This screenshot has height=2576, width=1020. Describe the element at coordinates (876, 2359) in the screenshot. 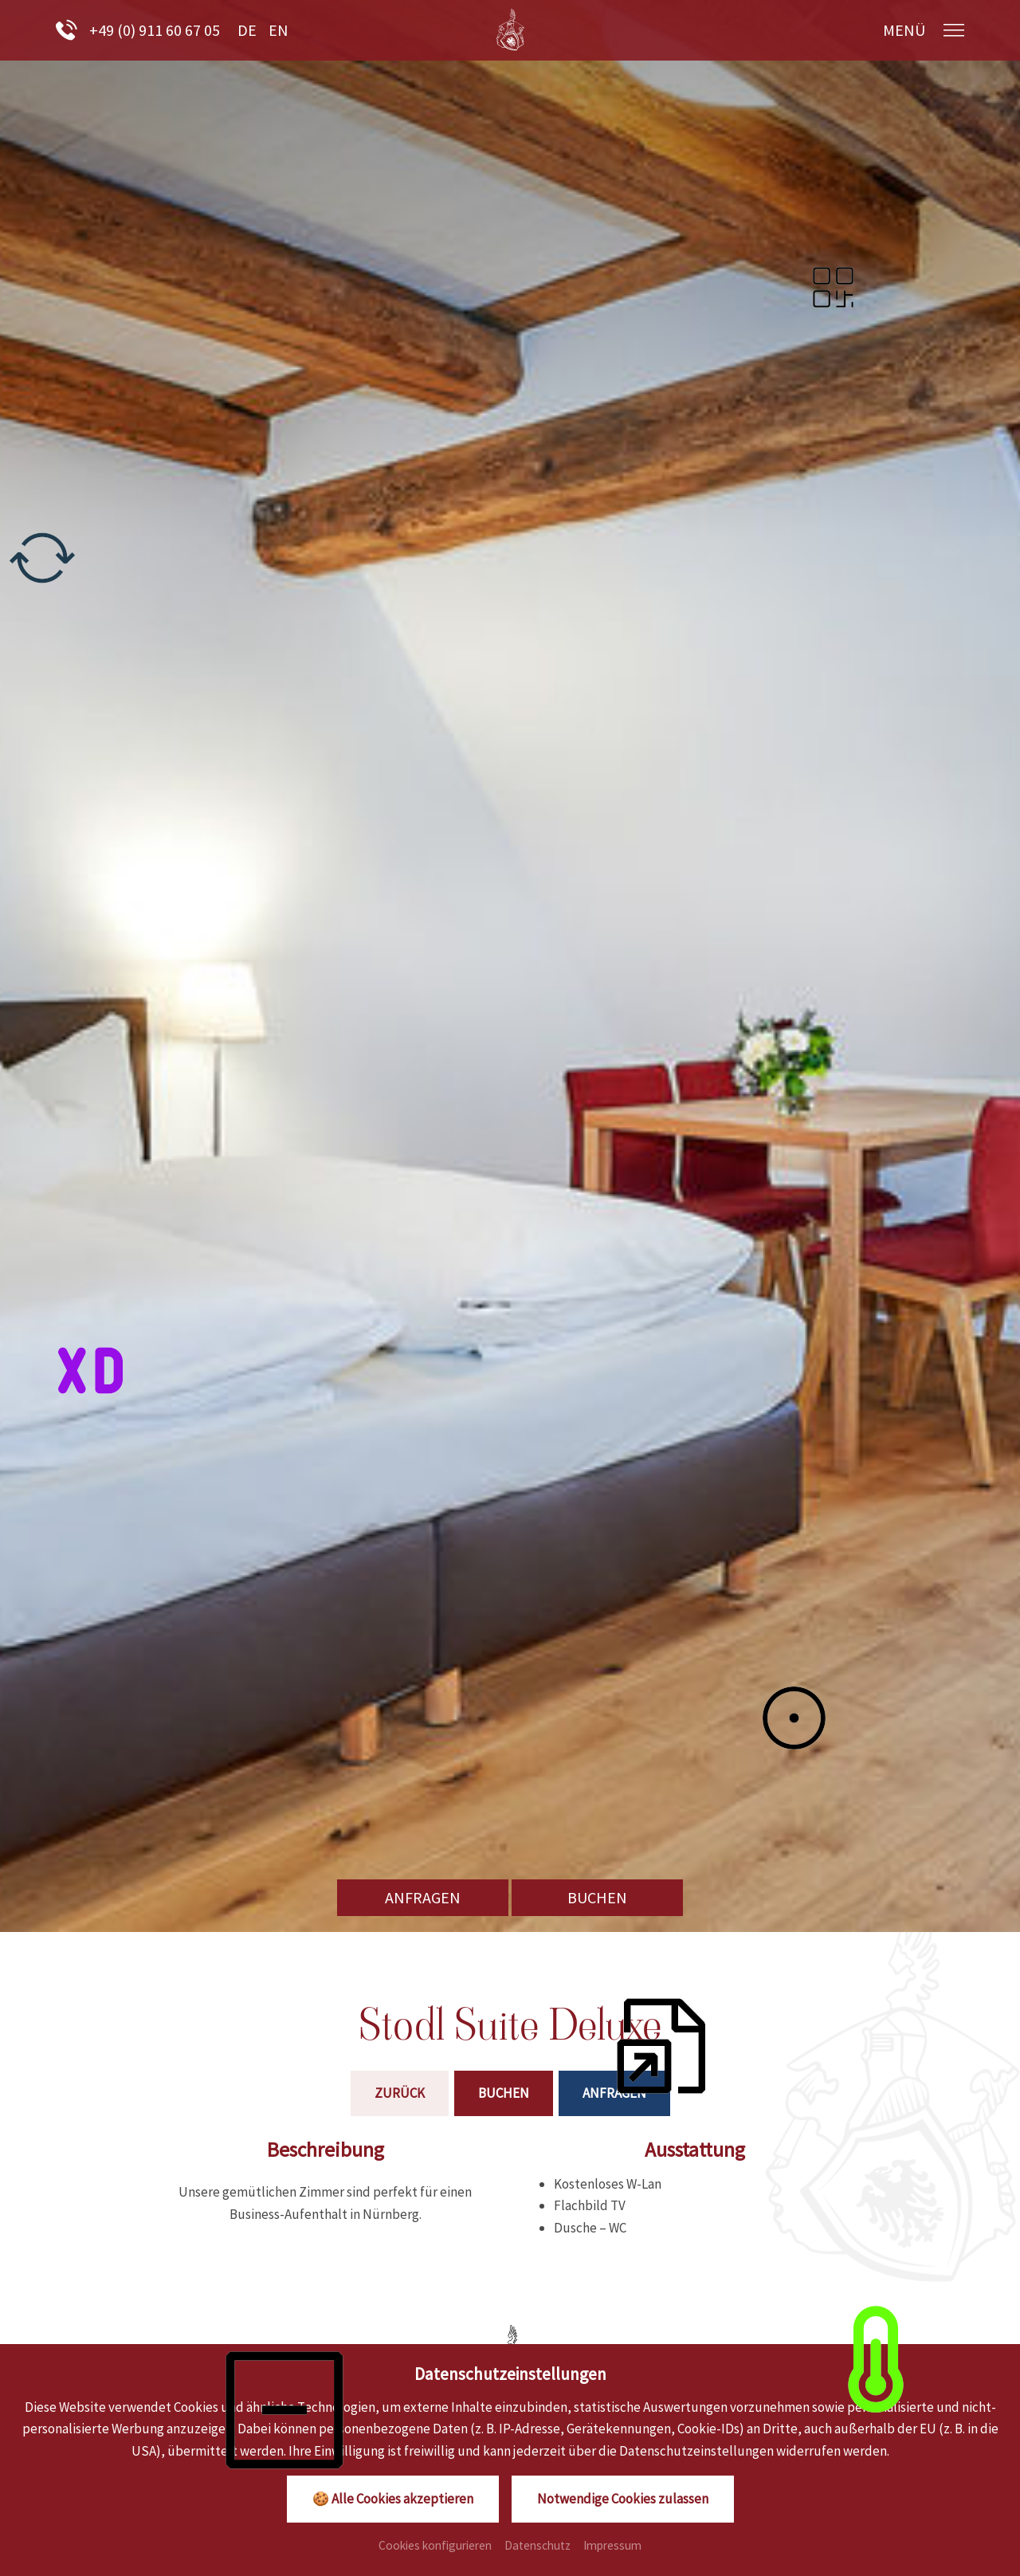

I see `view current temperature reading` at that location.